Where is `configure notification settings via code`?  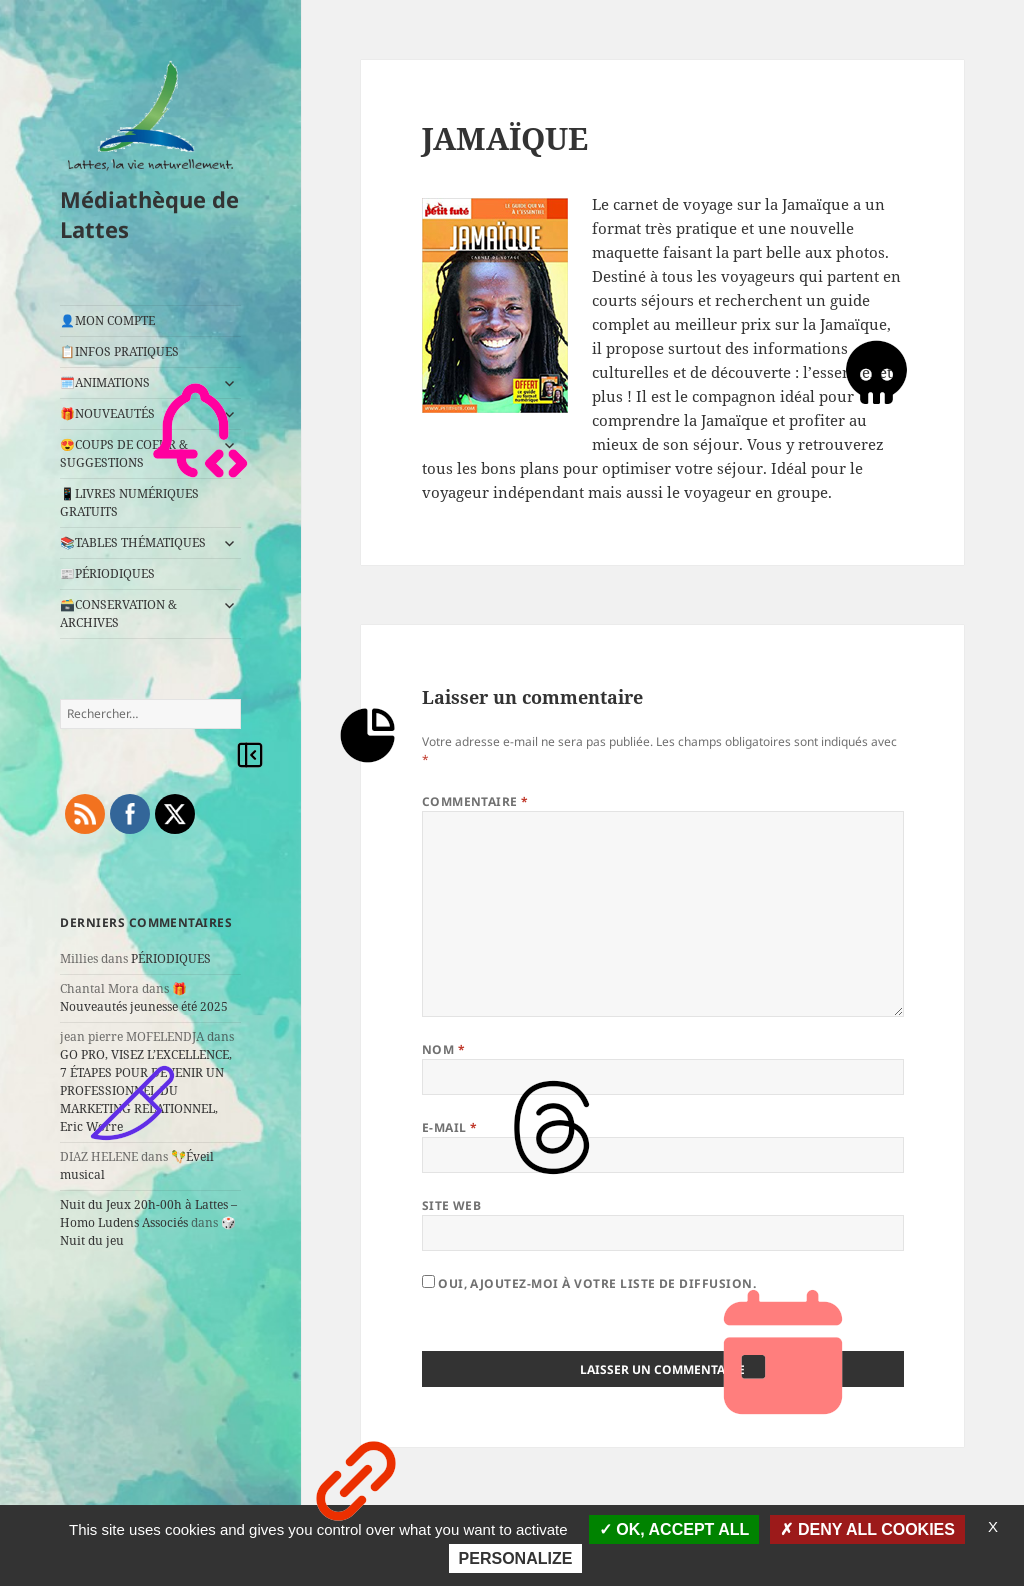
configure notification settings via code is located at coordinates (195, 430).